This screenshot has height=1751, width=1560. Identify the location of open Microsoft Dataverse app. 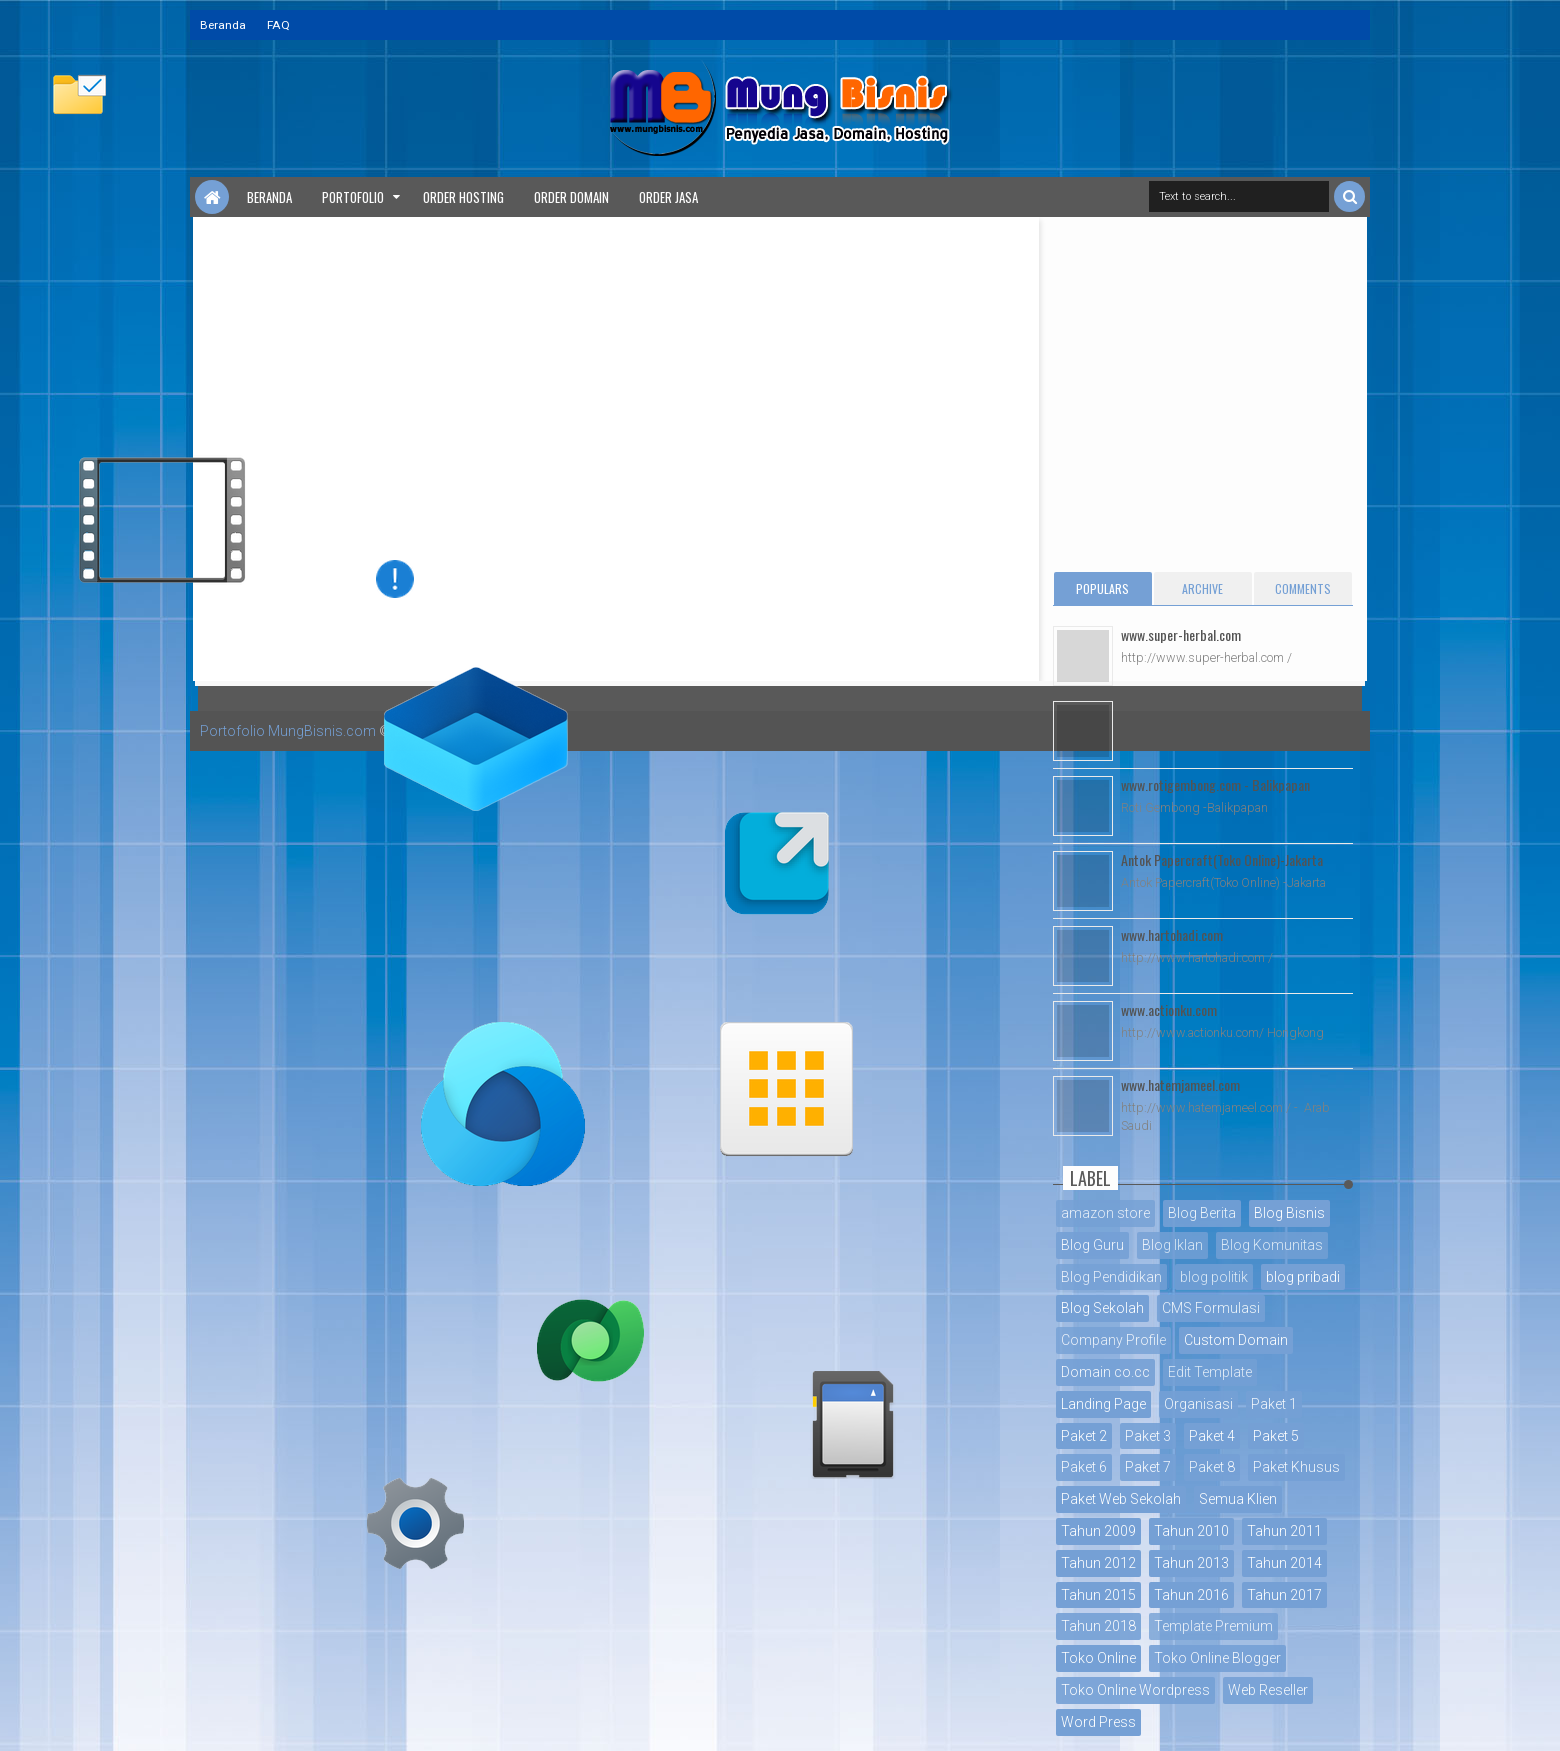
(590, 1340).